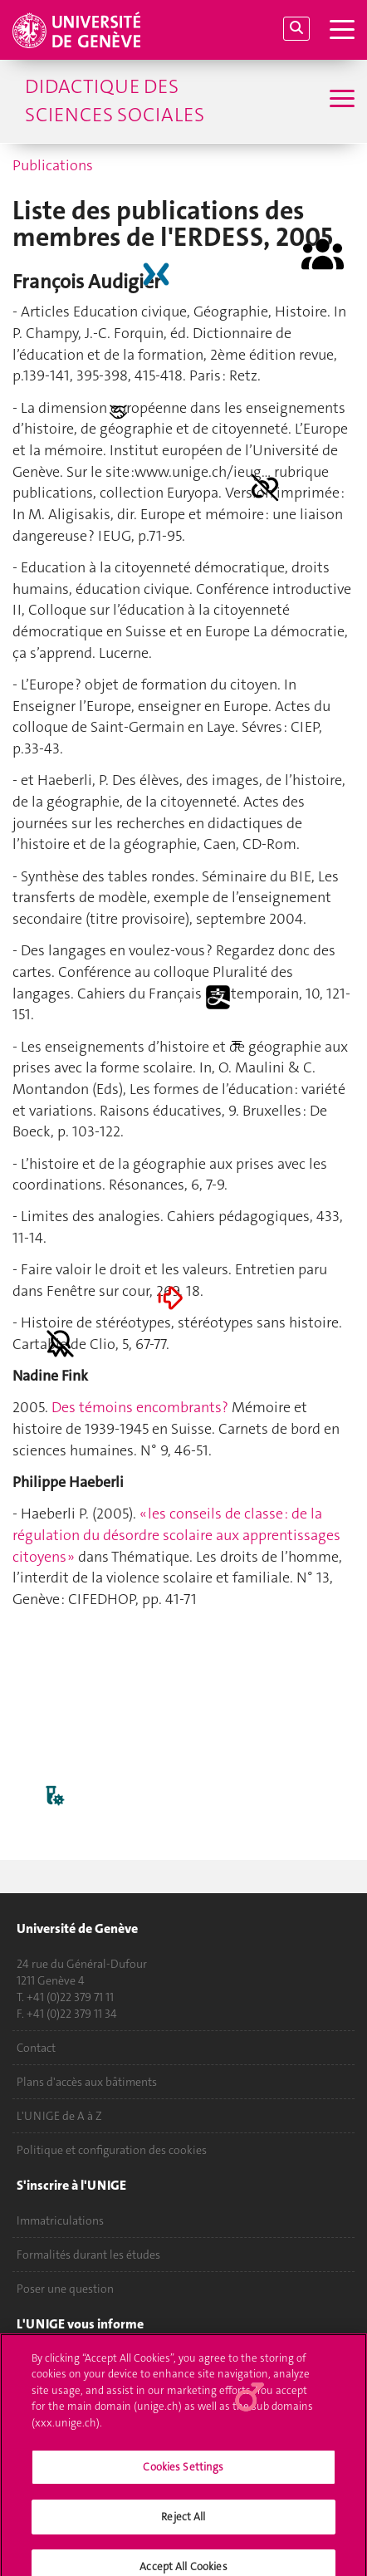  Describe the element at coordinates (322, 254) in the screenshot. I see `view all users or team members` at that location.